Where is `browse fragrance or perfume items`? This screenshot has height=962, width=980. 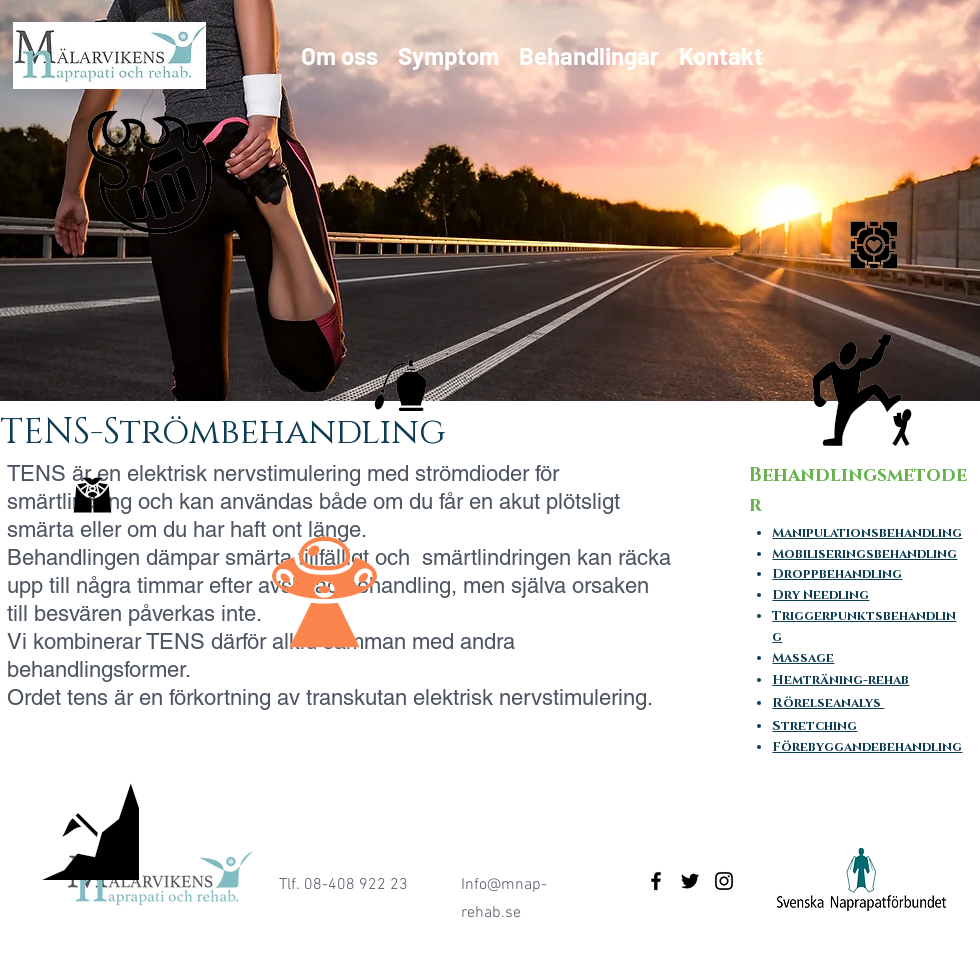 browse fragrance or perfume items is located at coordinates (400, 385).